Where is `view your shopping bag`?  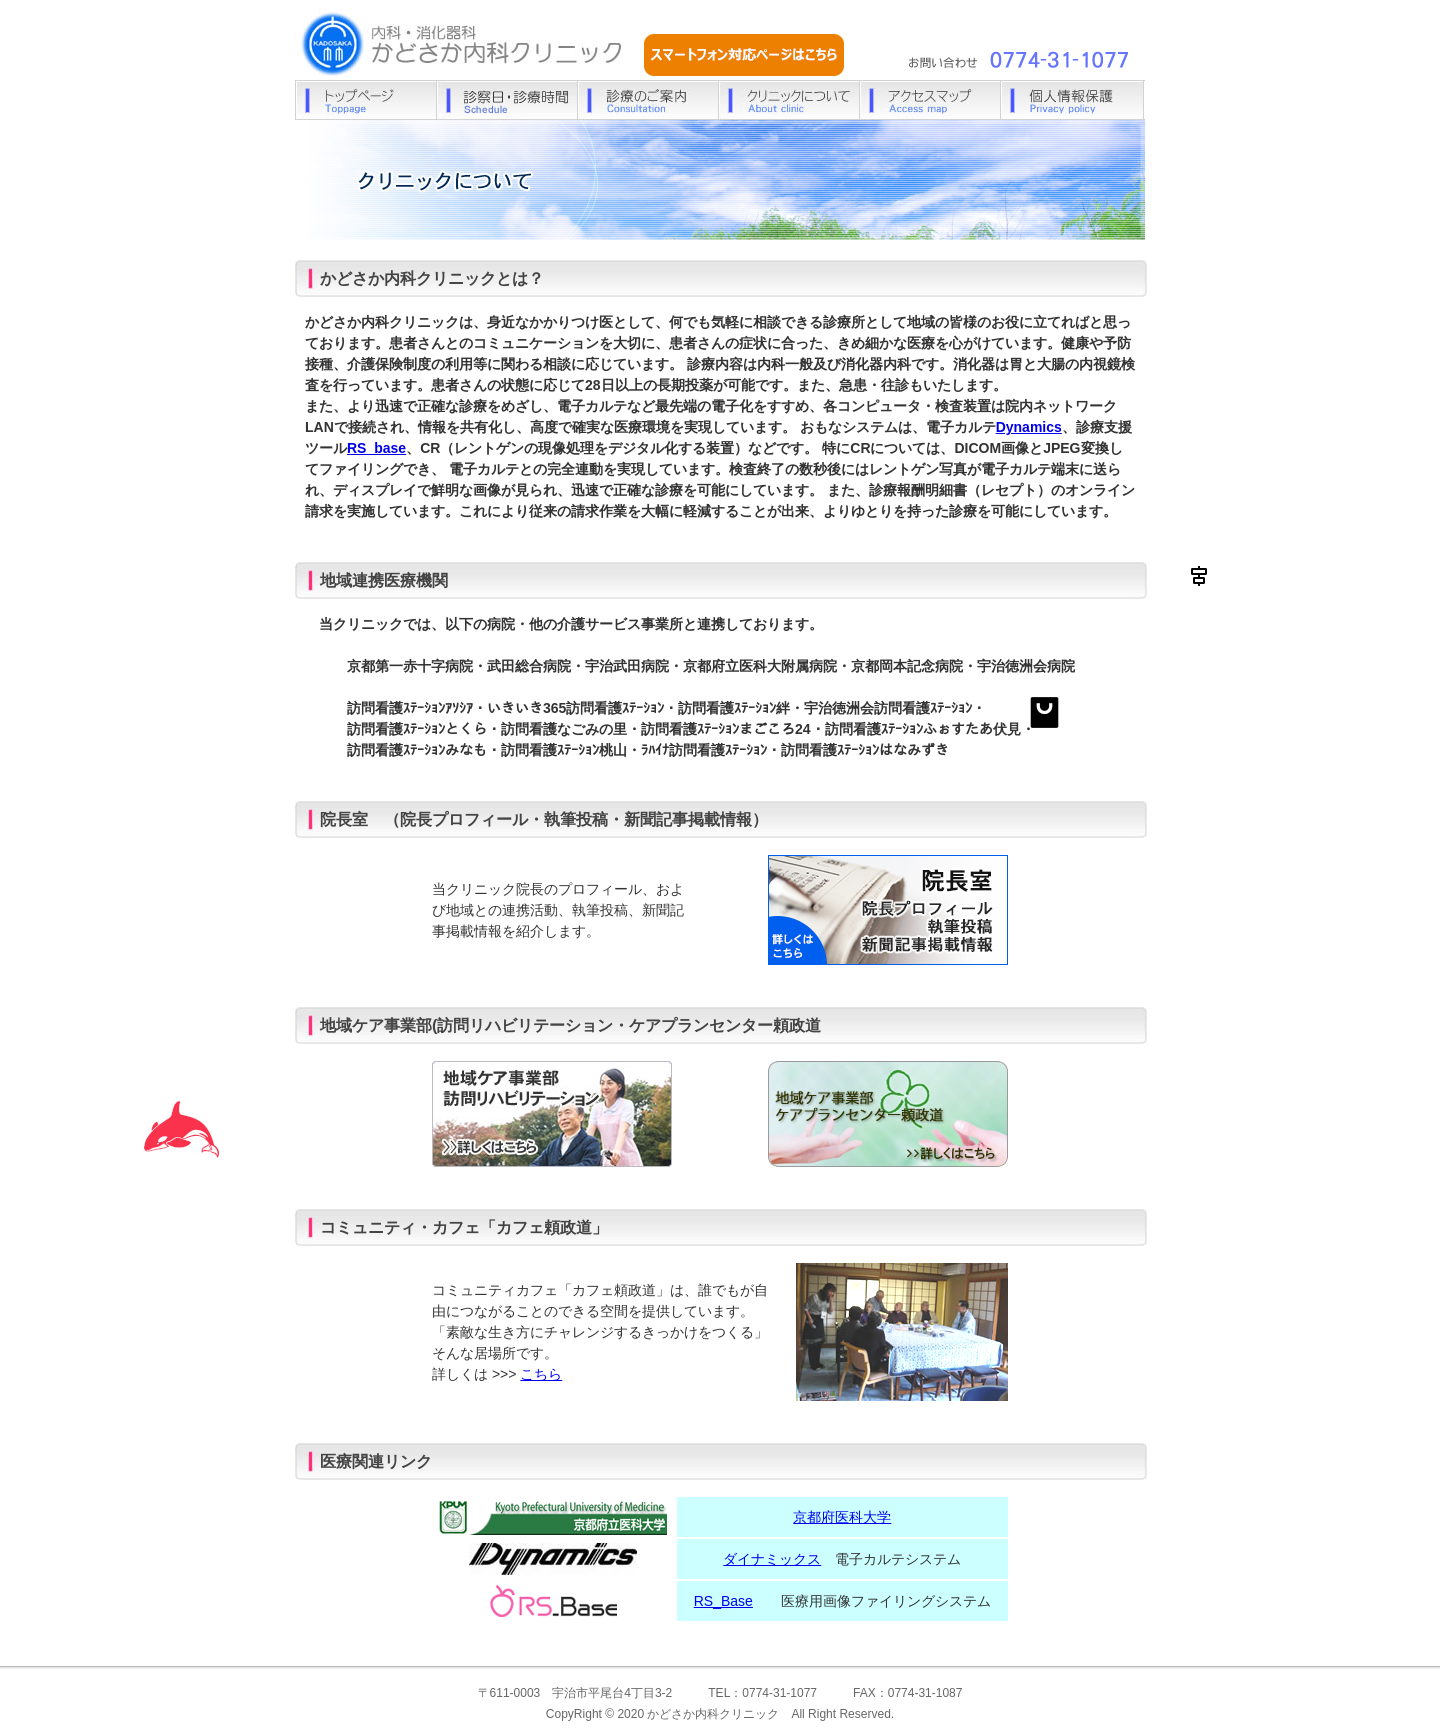 view your shopping bag is located at coordinates (1044, 712).